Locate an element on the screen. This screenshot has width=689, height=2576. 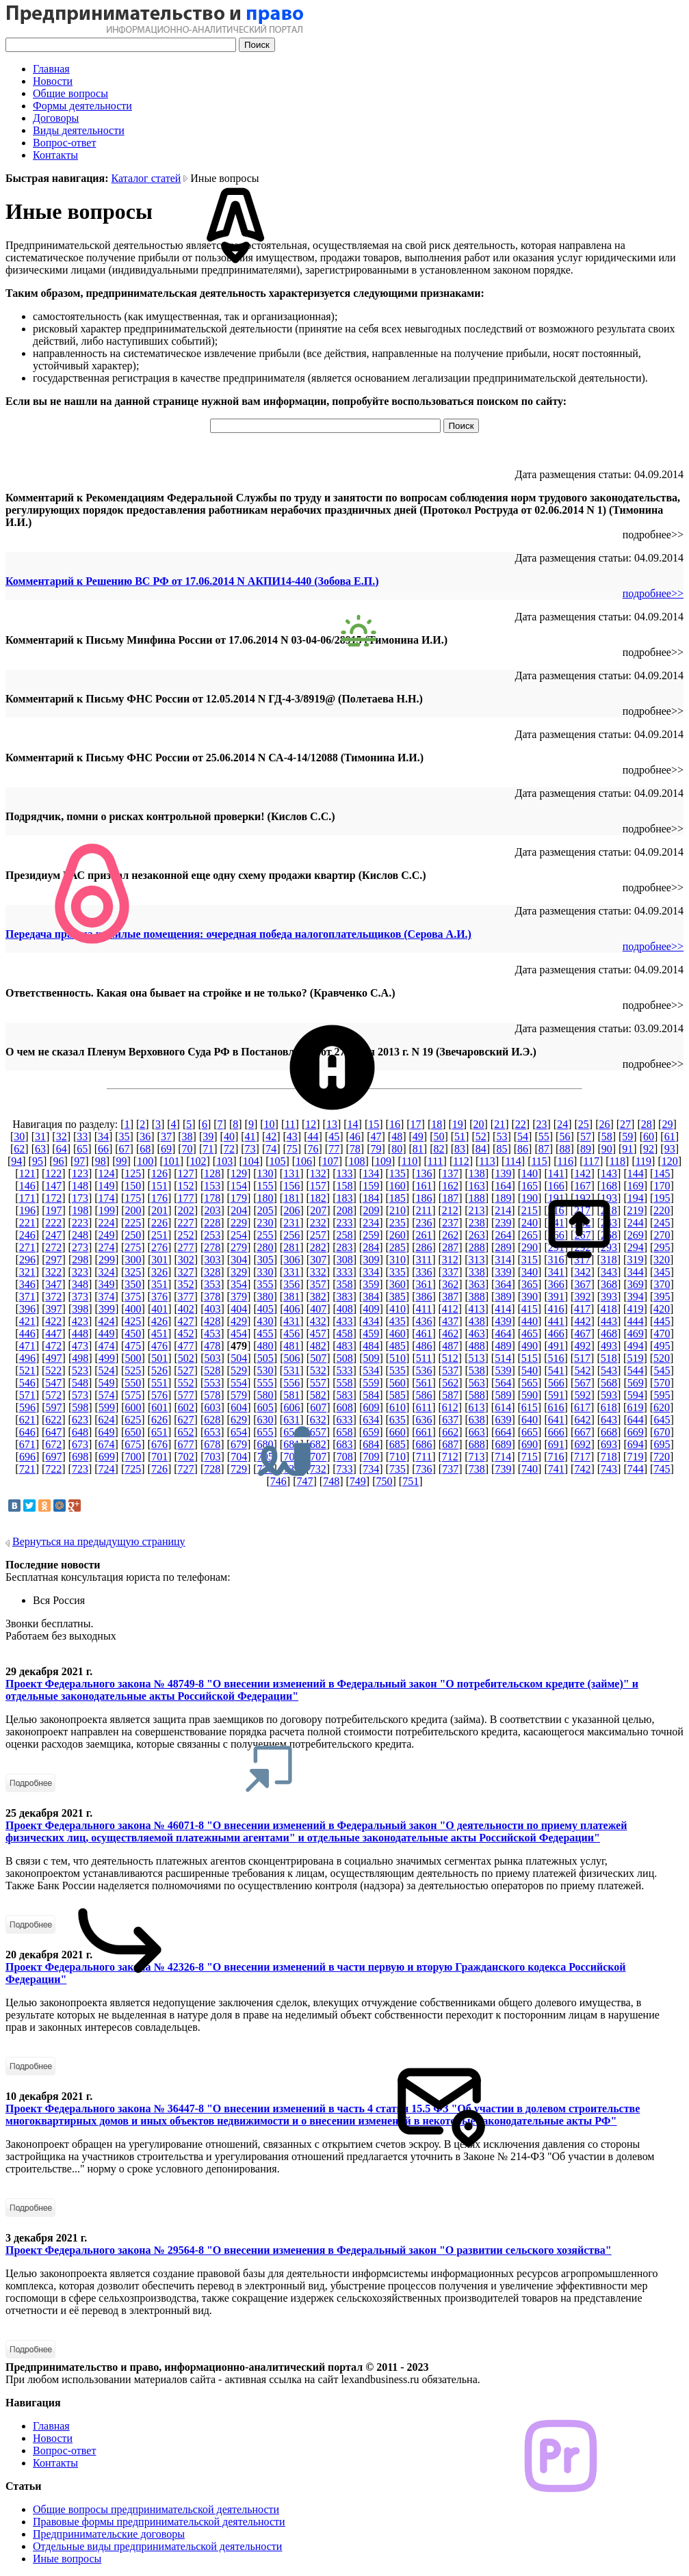
view location-tagged emails is located at coordinates (439, 2101).